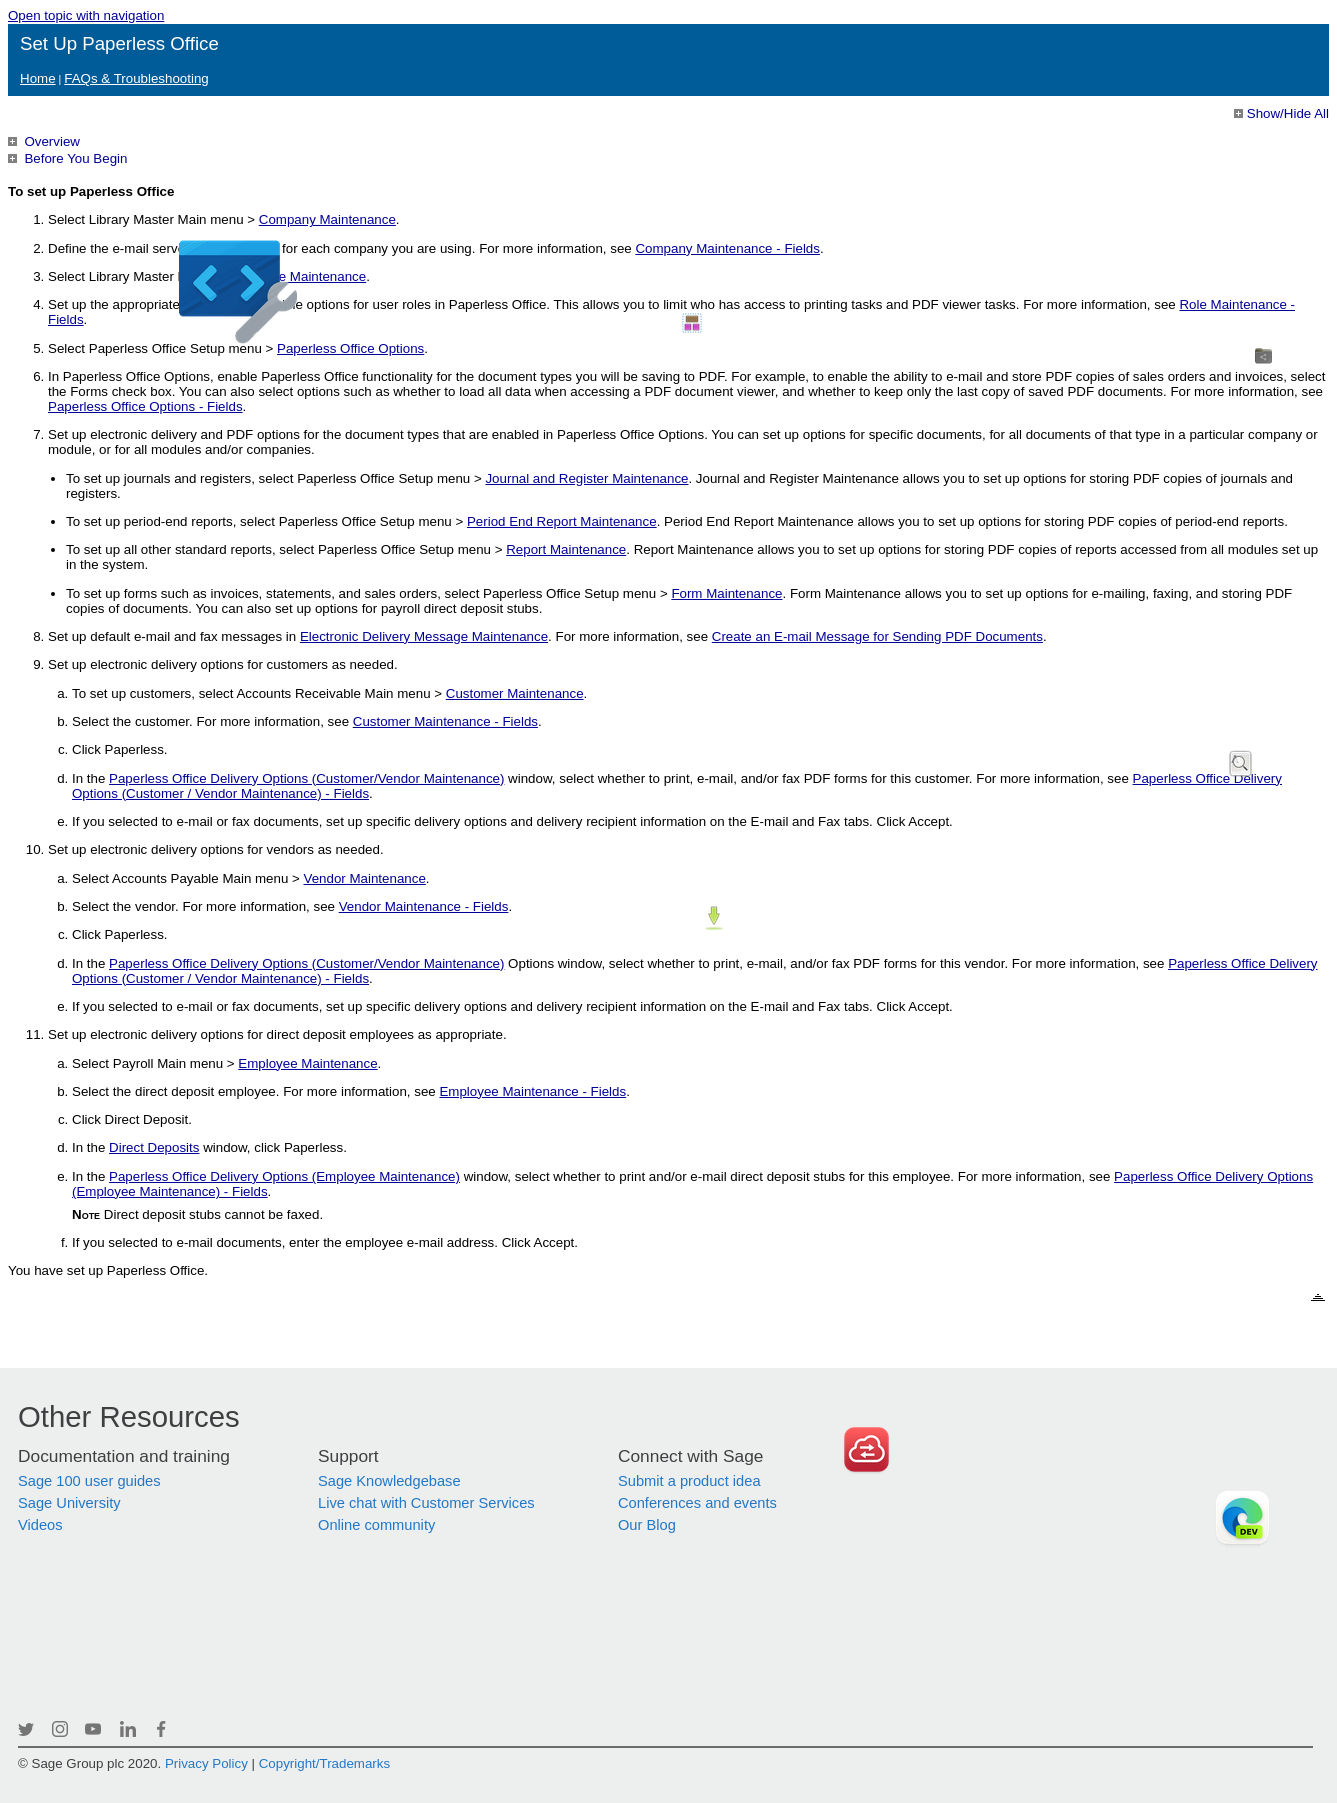 The image size is (1337, 1803). What do you see at coordinates (692, 323) in the screenshot?
I see `select all items in the current view` at bounding box center [692, 323].